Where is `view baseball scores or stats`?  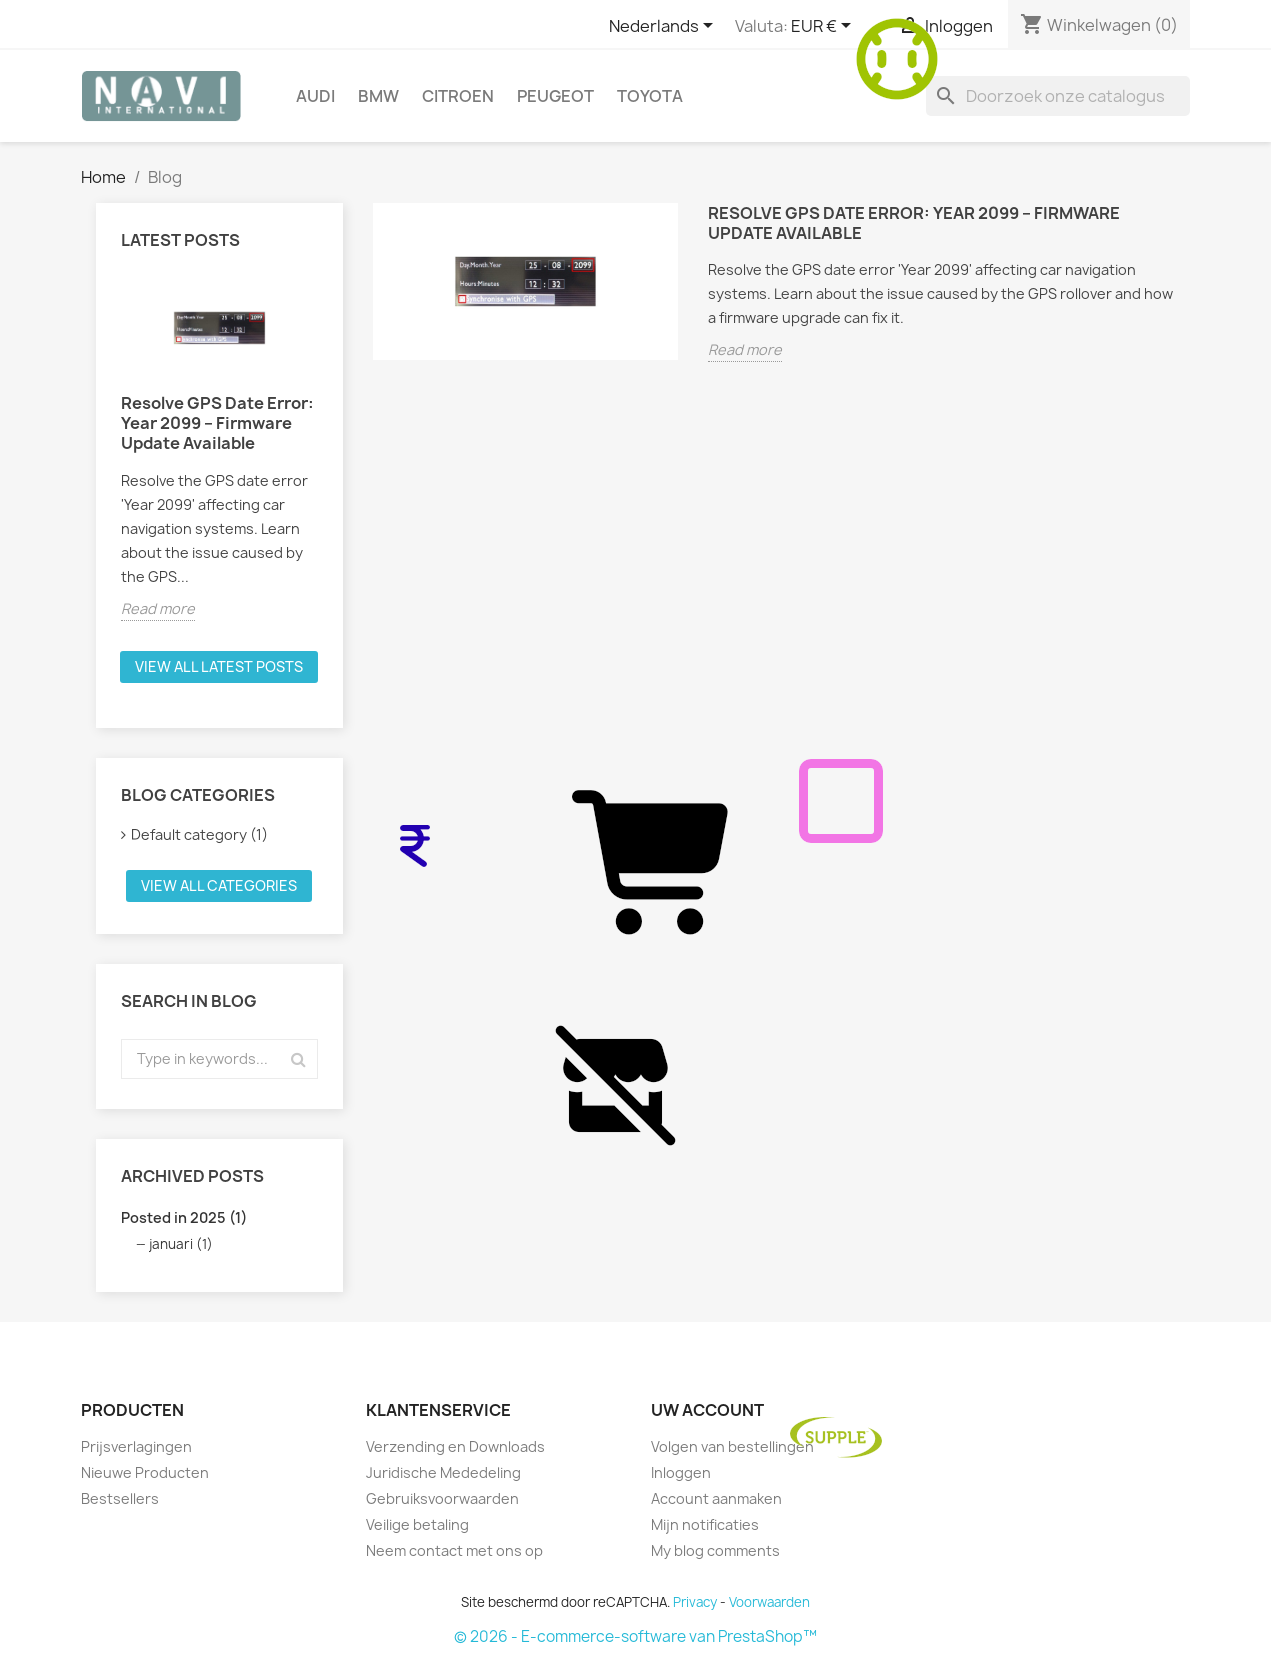 view baseball scores or stats is located at coordinates (897, 59).